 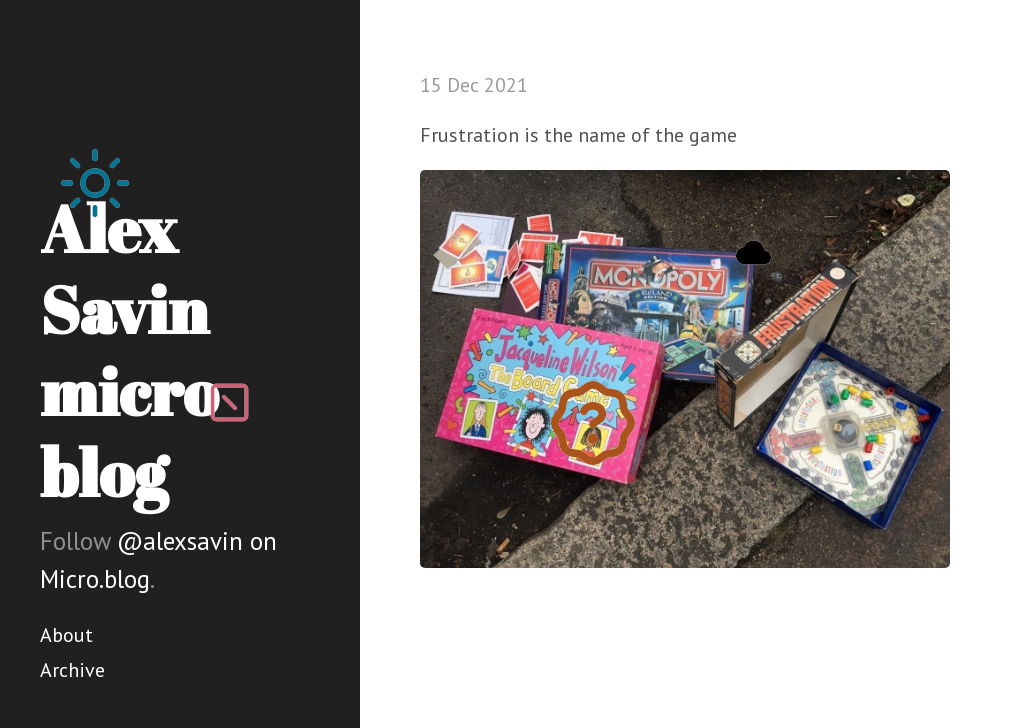 What do you see at coordinates (593, 423) in the screenshot?
I see `indicates unverified status or identity` at bounding box center [593, 423].